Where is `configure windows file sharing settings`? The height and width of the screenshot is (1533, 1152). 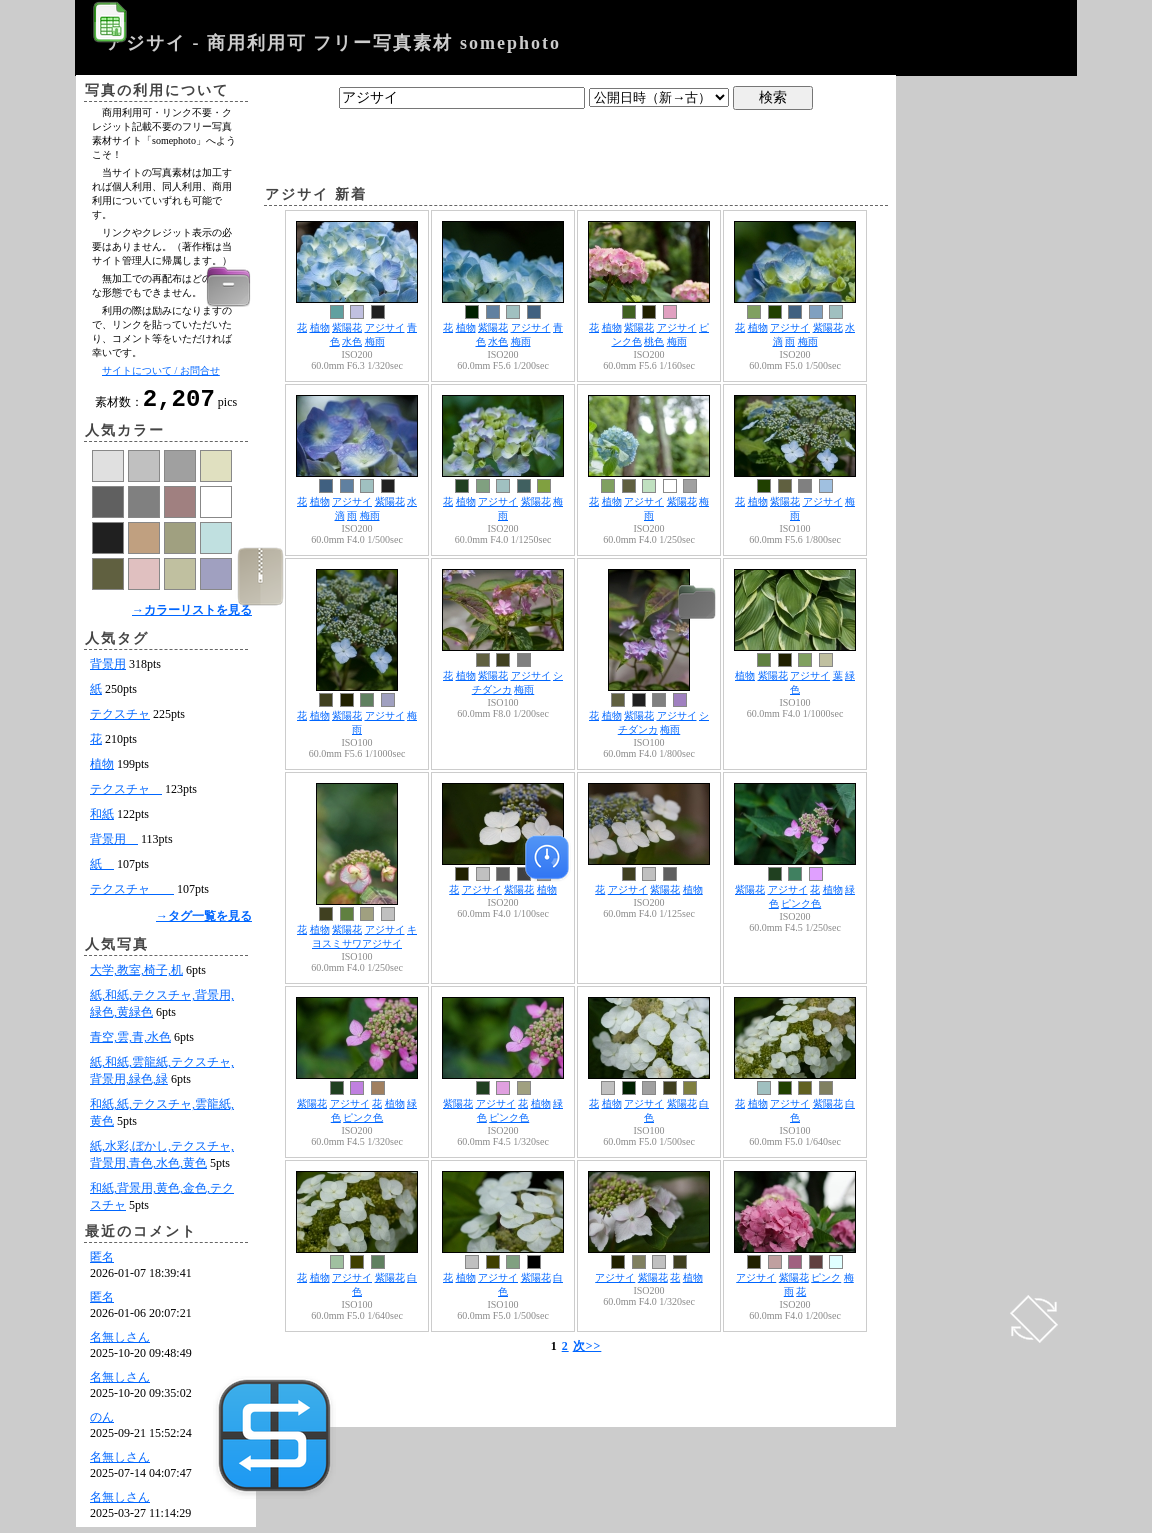 configure windows file sharing settings is located at coordinates (274, 1437).